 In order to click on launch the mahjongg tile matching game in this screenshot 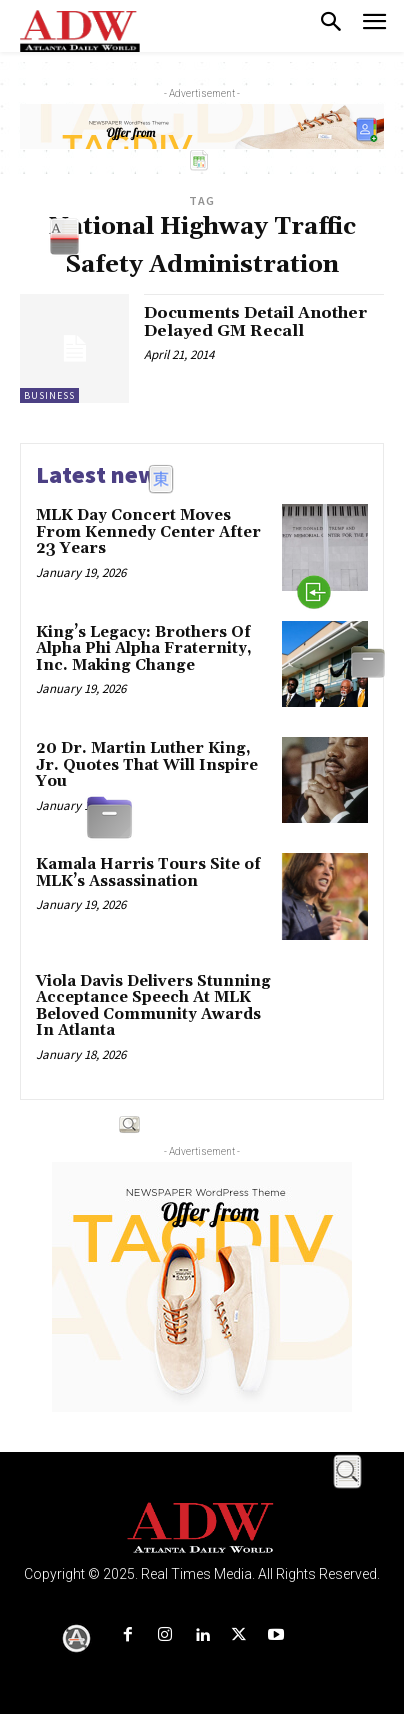, I will do `click(161, 479)`.